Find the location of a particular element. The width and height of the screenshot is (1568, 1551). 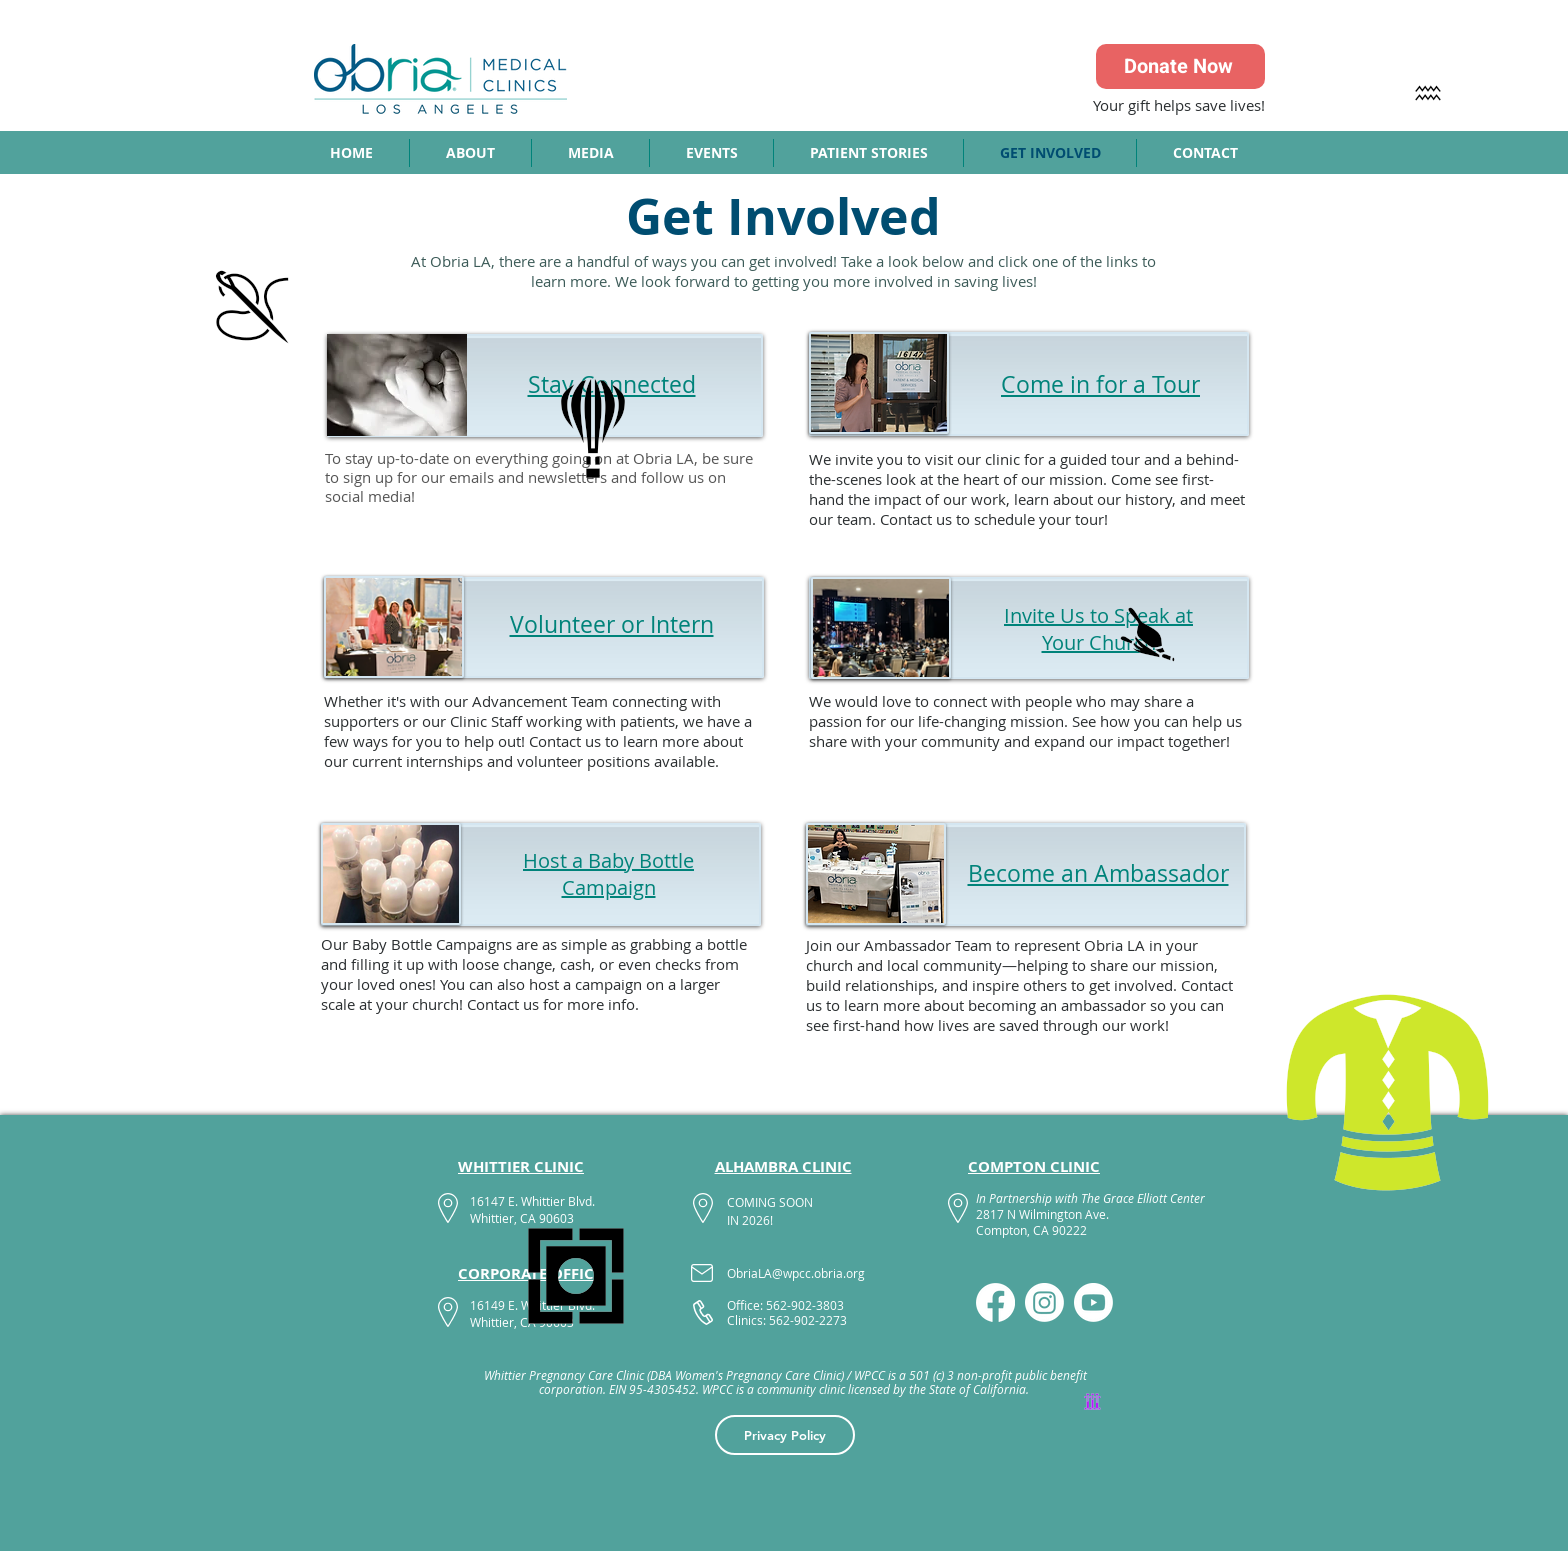

access laboratory or experiment features is located at coordinates (1092, 1401).